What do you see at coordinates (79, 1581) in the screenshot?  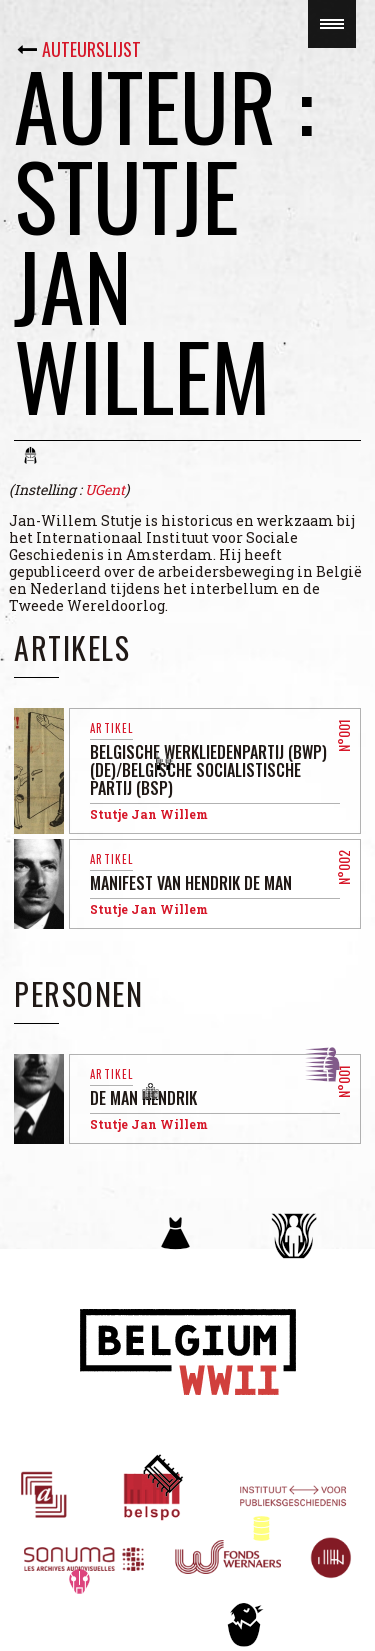 I see `android or robot character avatar` at bounding box center [79, 1581].